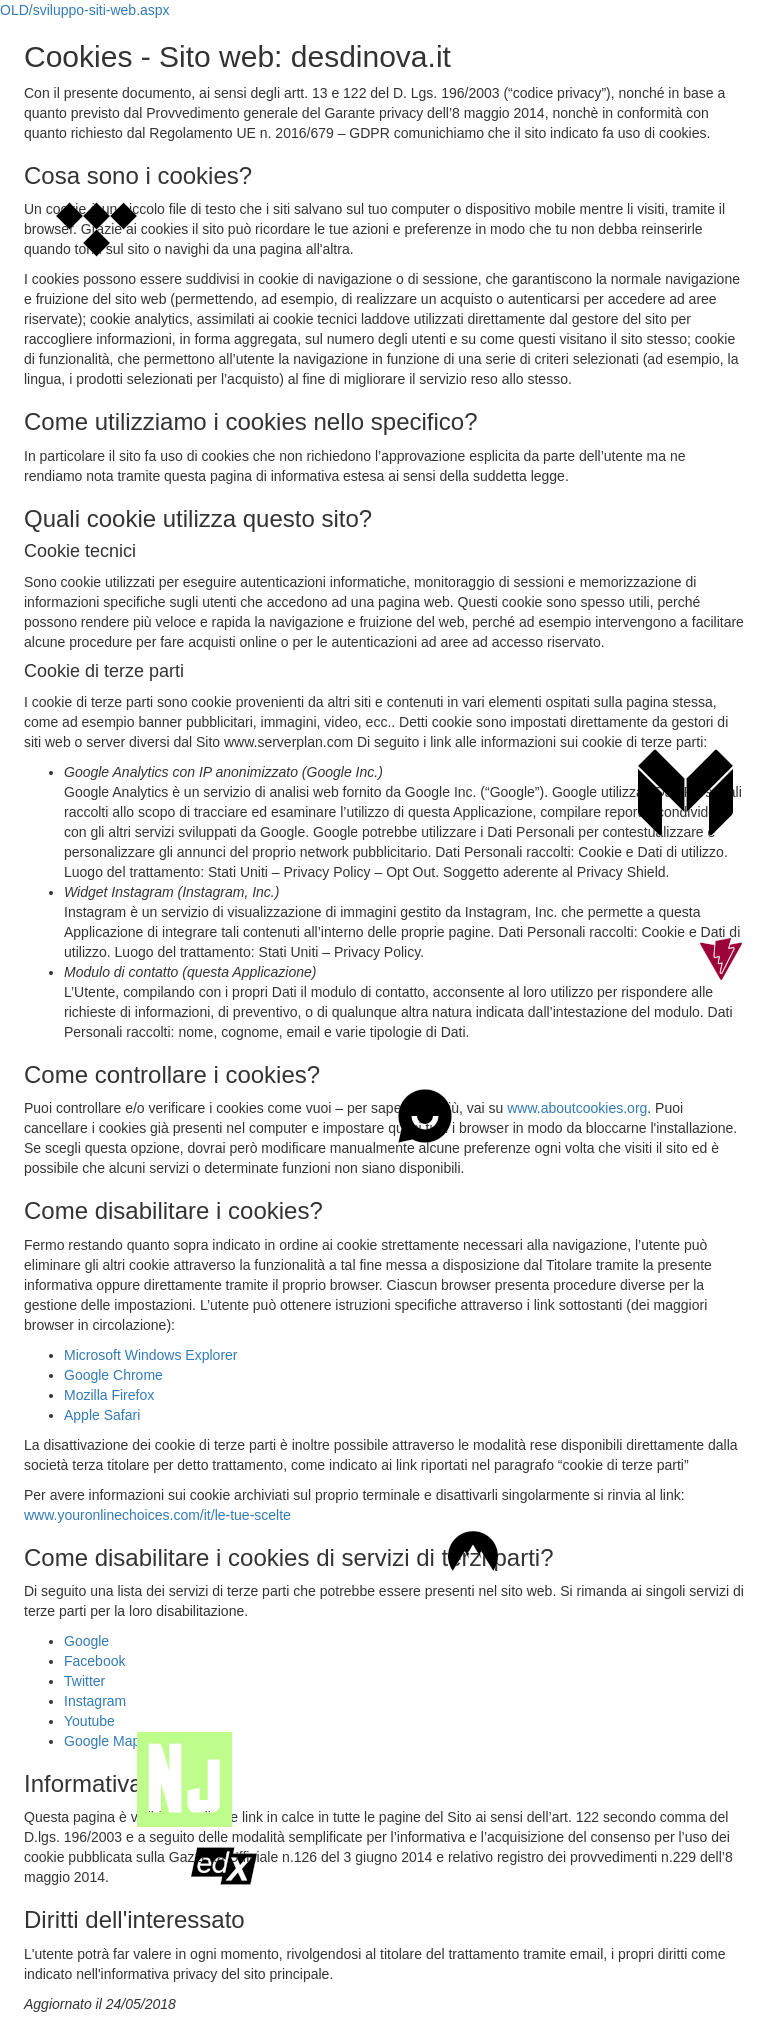  I want to click on open the Monzo banking app, so click(685, 792).